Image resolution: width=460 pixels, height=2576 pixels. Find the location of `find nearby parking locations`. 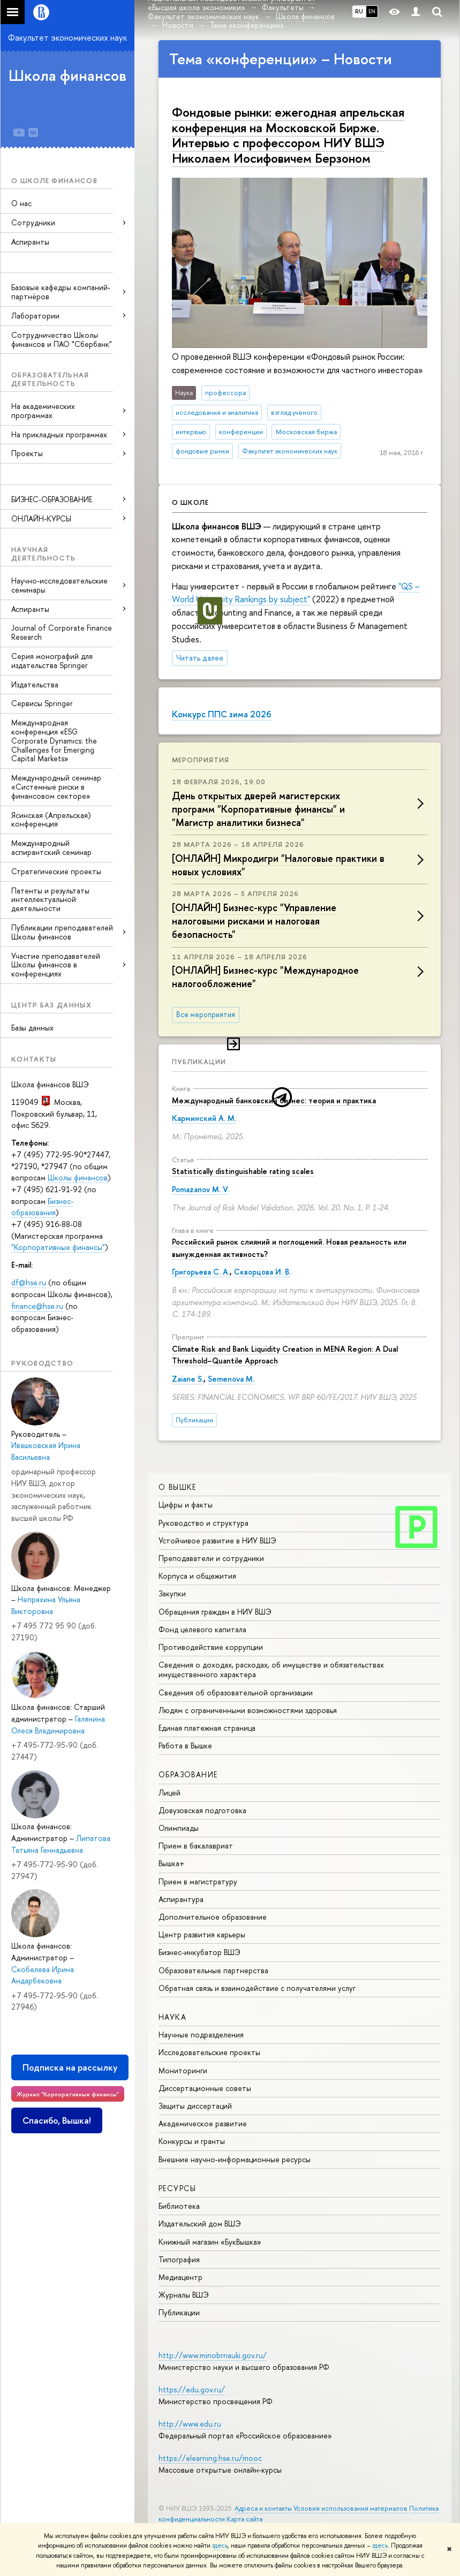

find nearby parking locations is located at coordinates (416, 1527).